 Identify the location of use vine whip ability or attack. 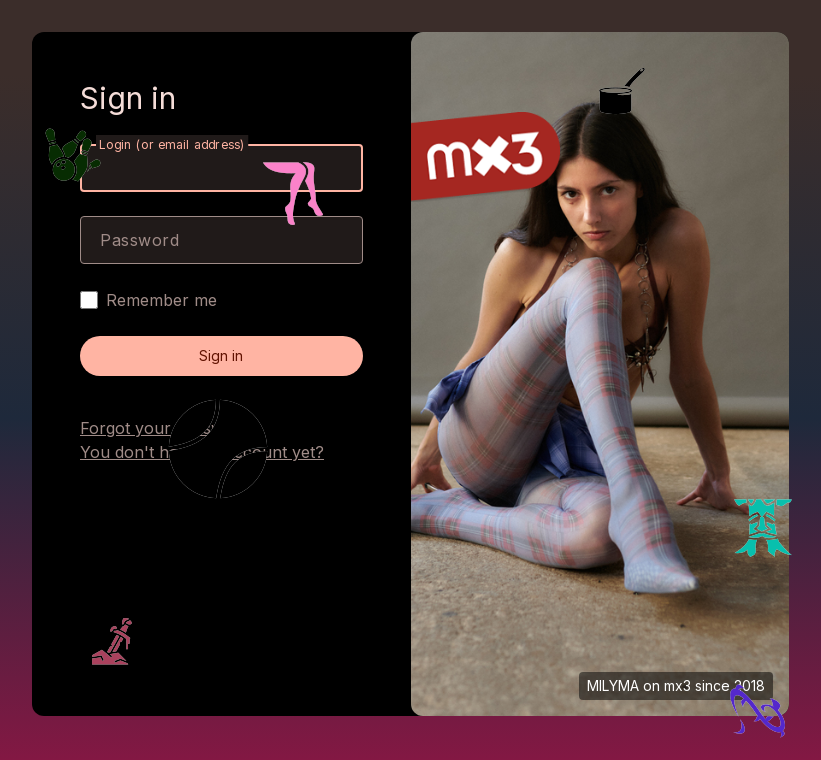
(757, 710).